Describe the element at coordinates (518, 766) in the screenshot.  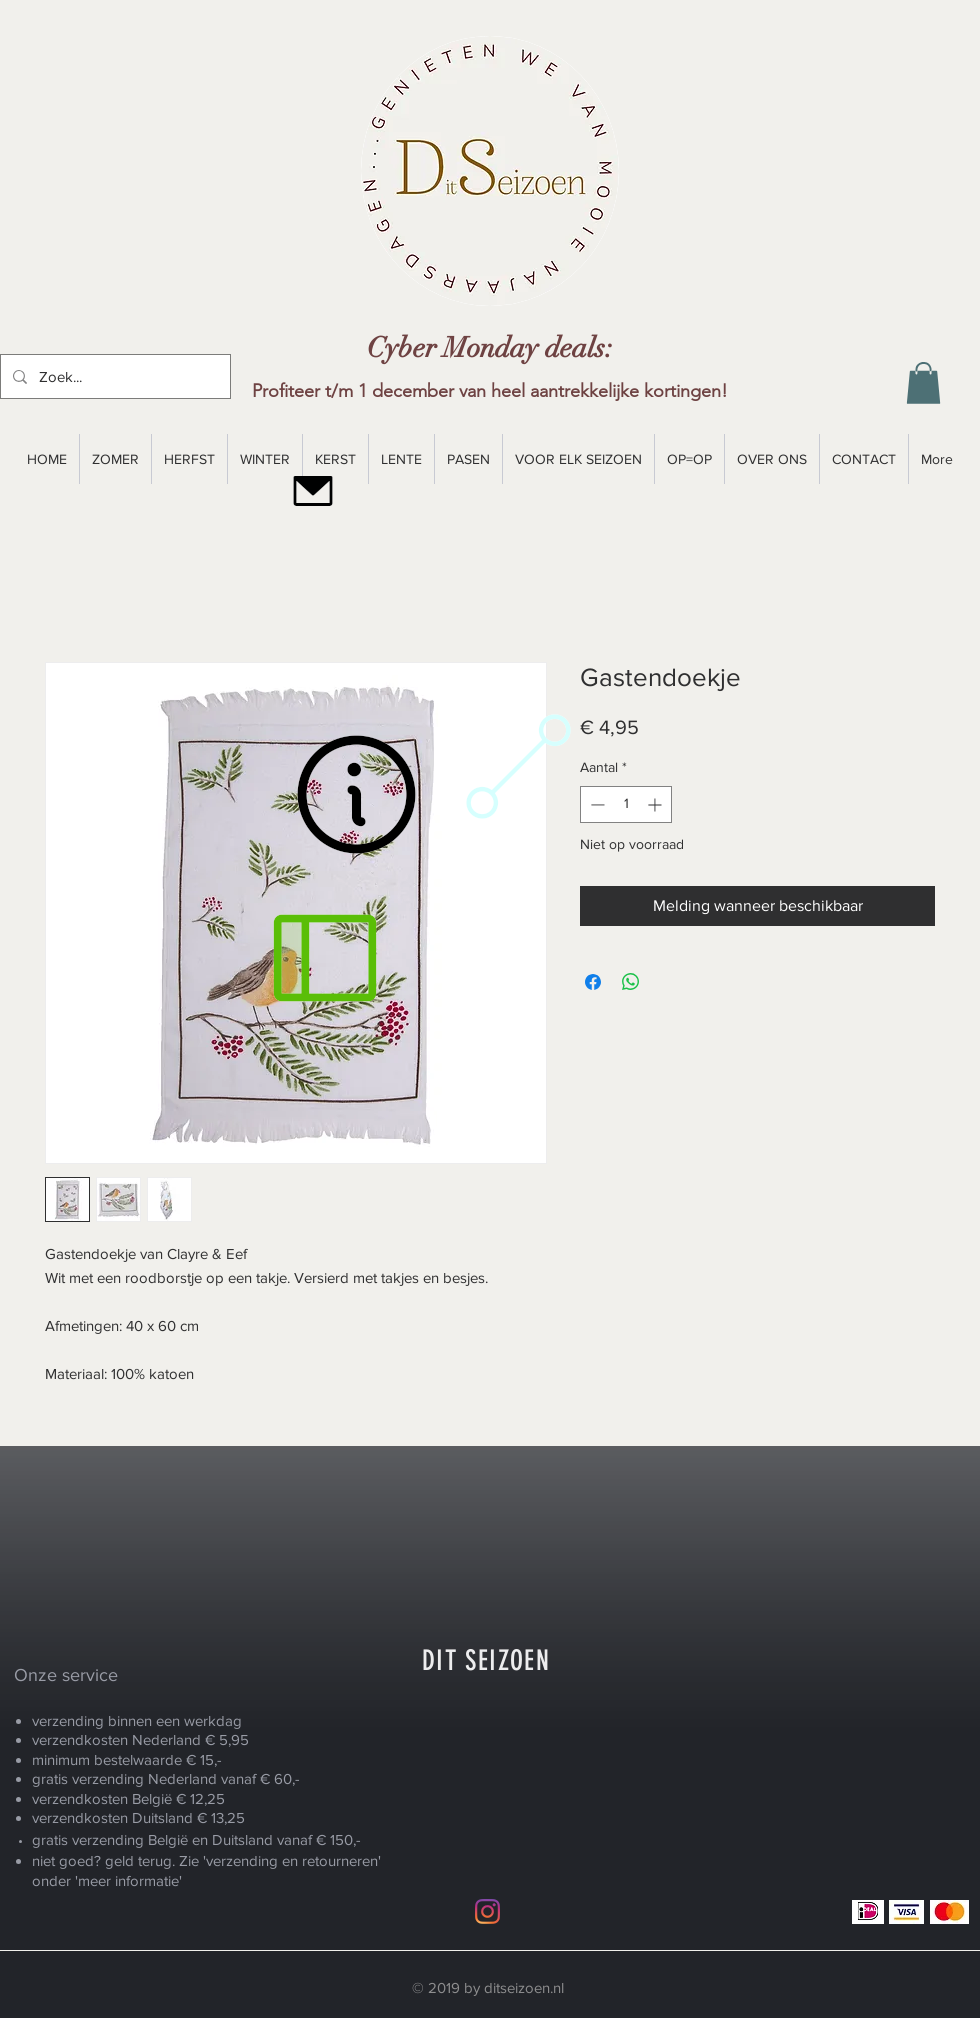
I see `draw a line segment between two points` at that location.